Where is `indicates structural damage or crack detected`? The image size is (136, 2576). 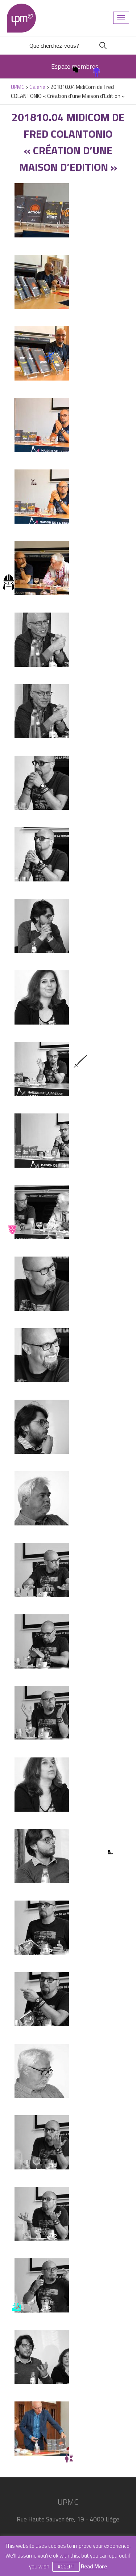 indicates structural damage or crack detected is located at coordinates (16, 2306).